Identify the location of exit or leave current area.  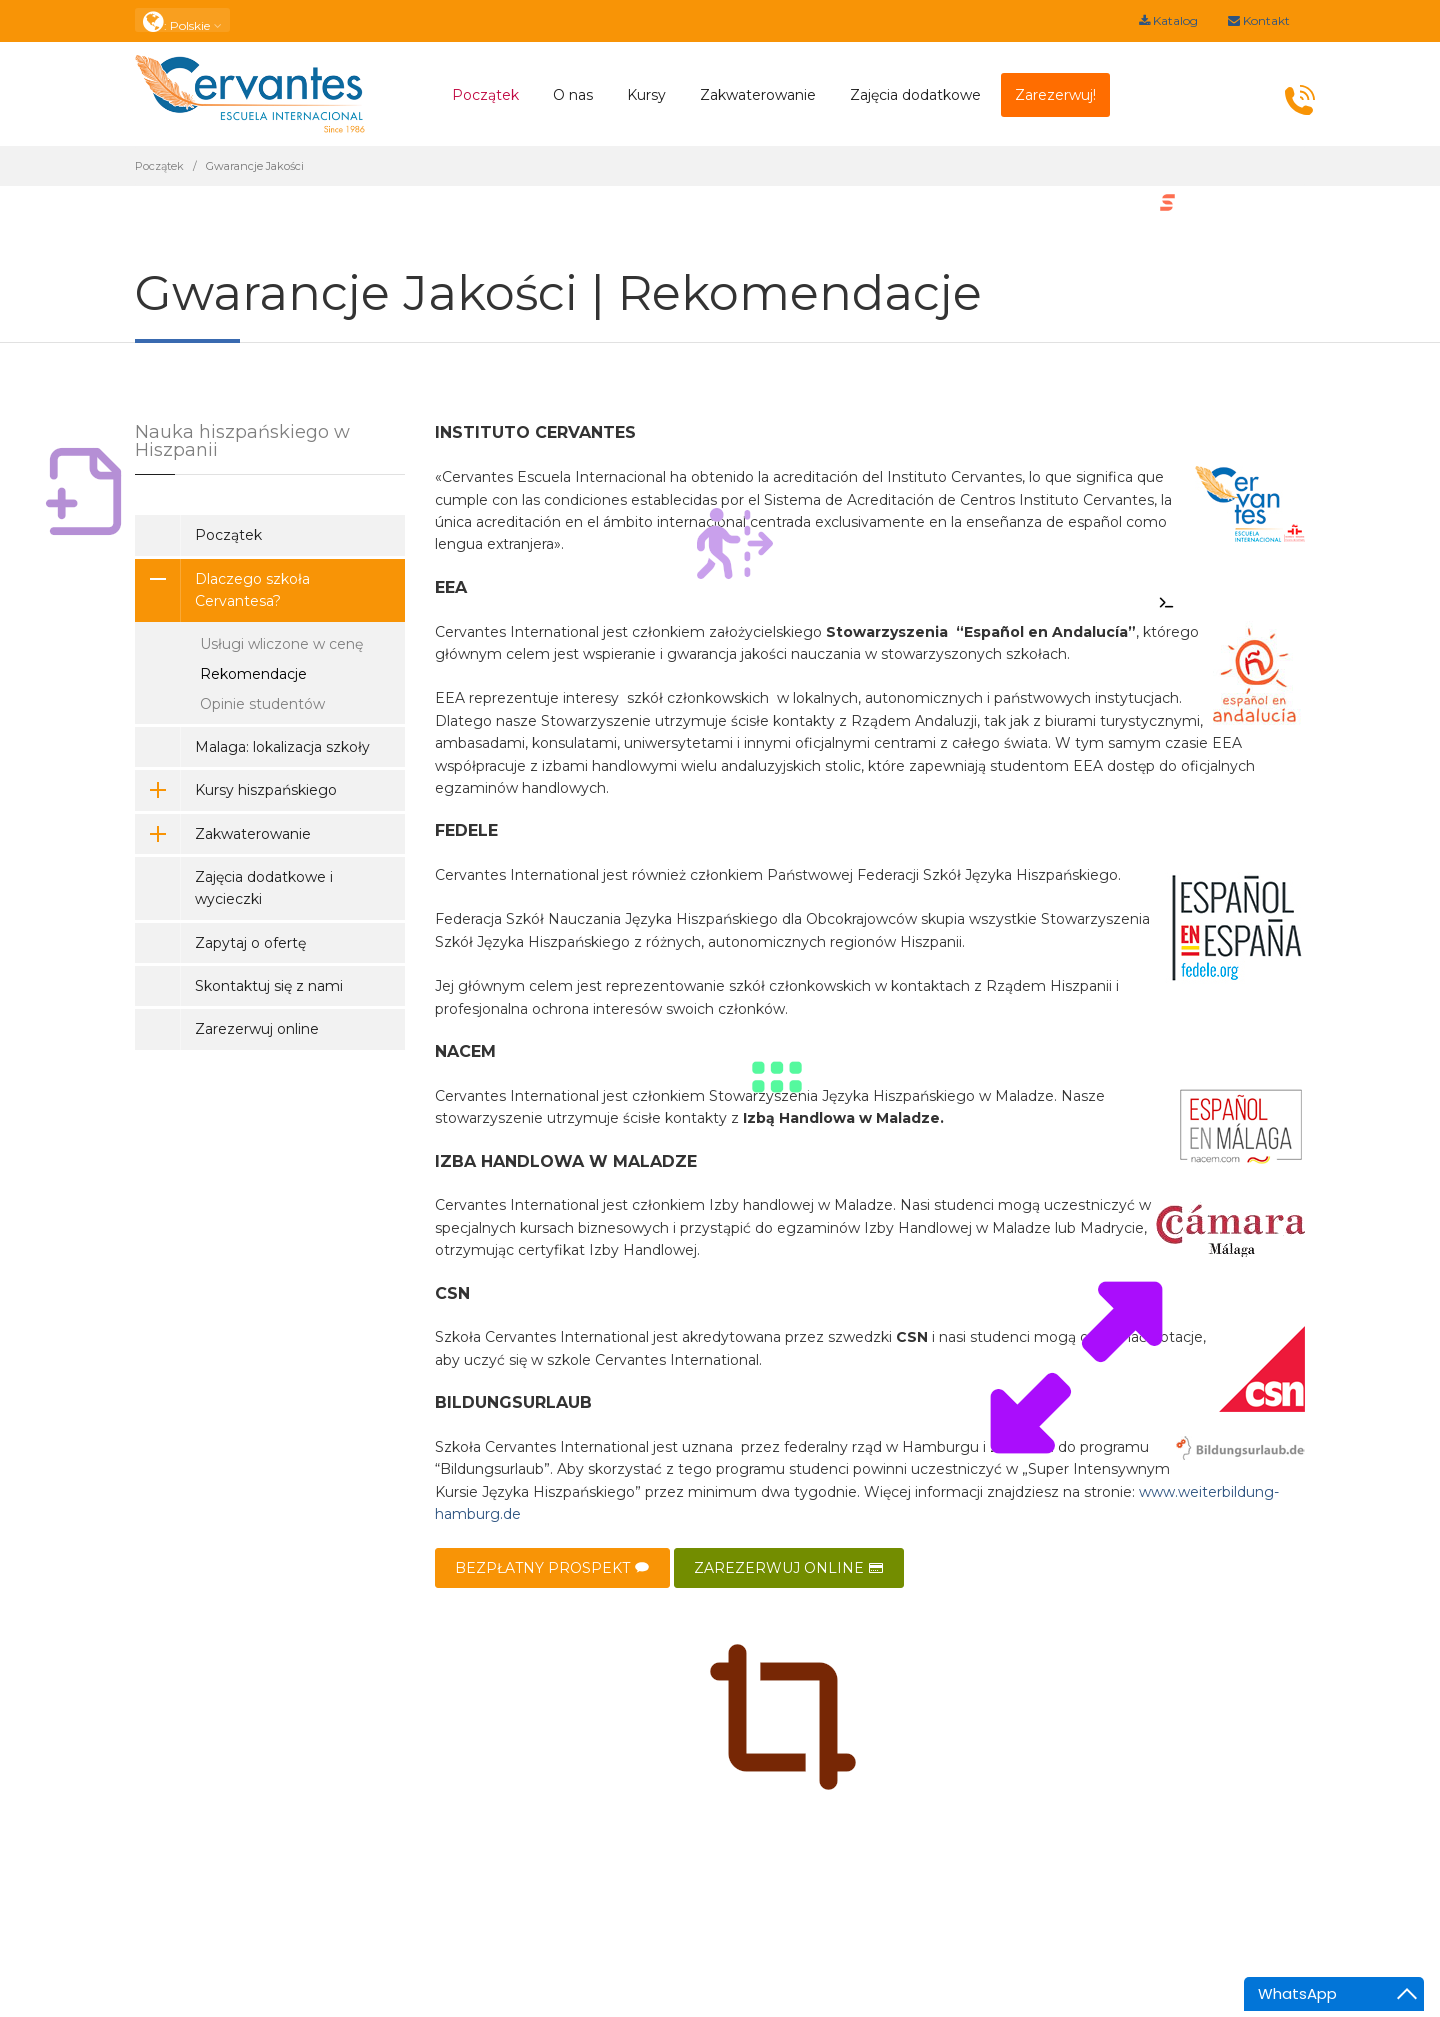
(736, 543).